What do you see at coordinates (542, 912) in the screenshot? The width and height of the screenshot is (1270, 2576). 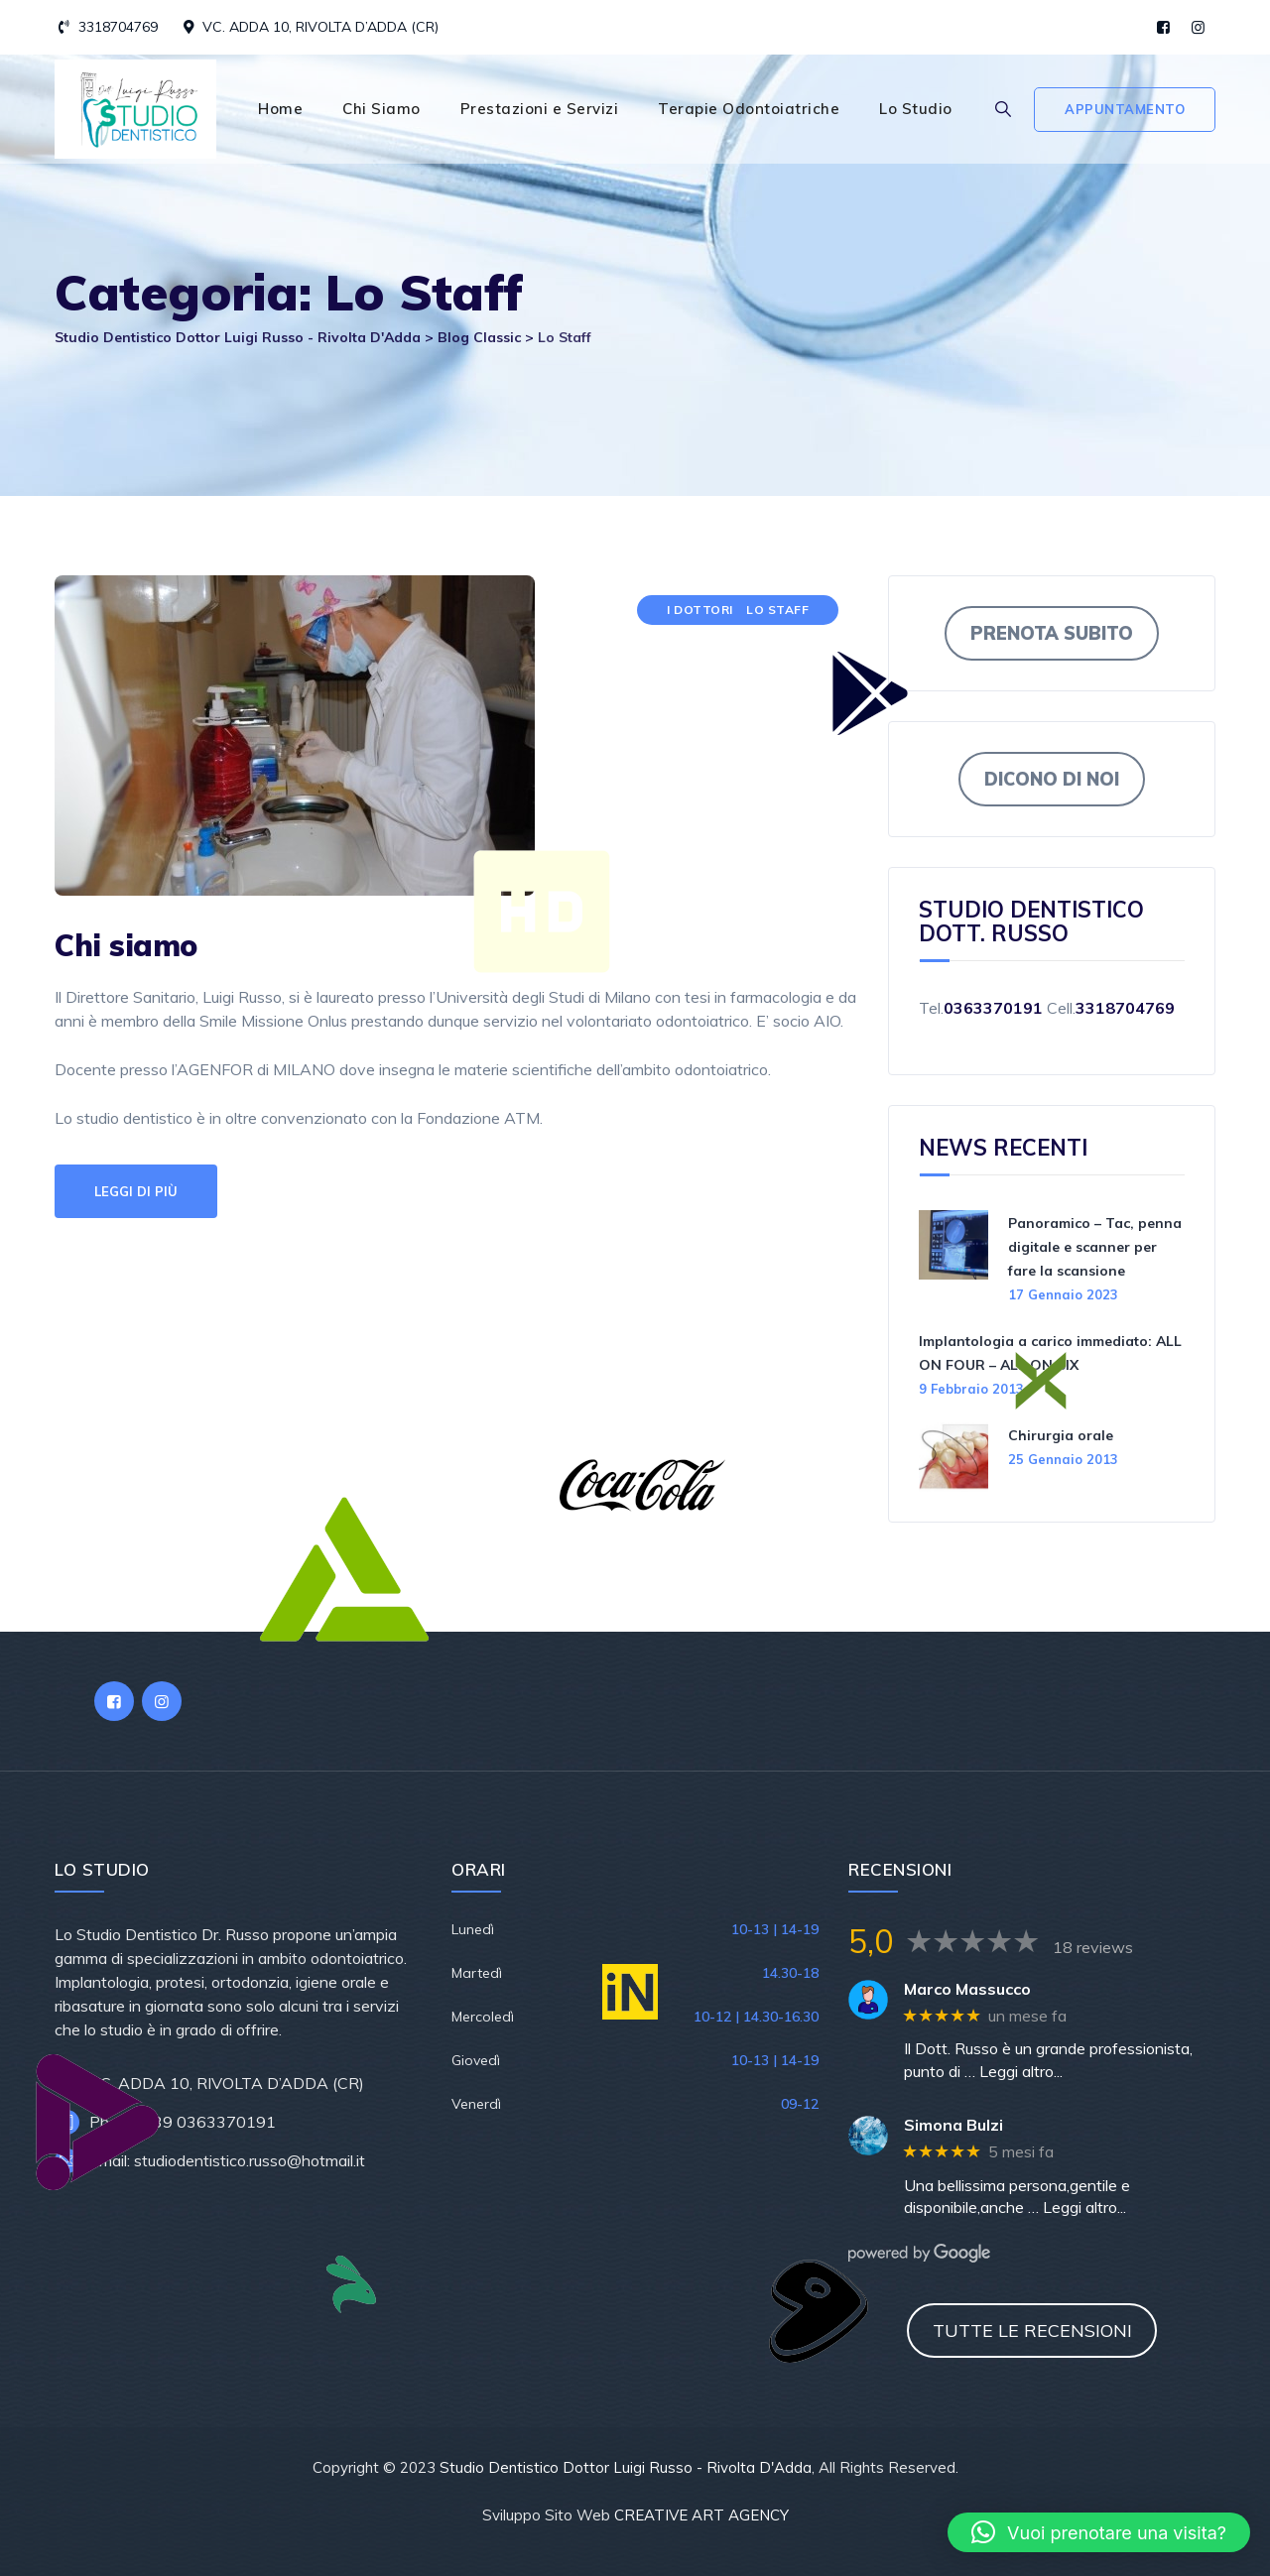 I see `indicates high definition video quality` at bounding box center [542, 912].